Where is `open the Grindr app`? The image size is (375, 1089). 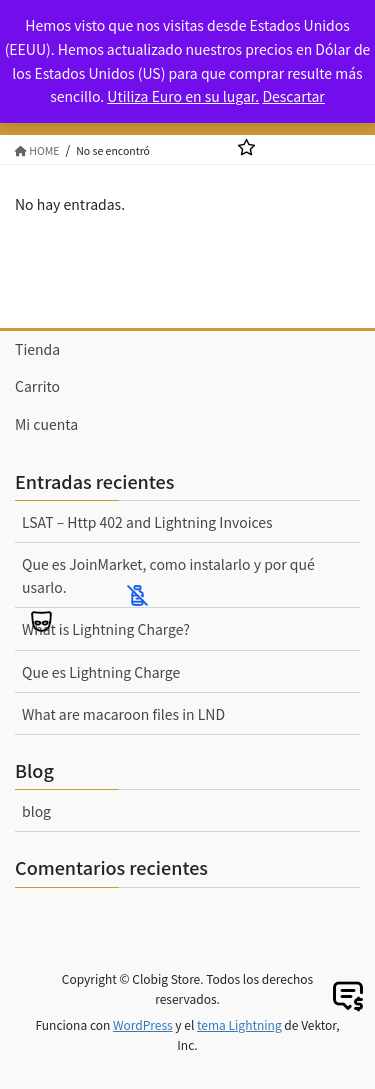 open the Grindr app is located at coordinates (41, 621).